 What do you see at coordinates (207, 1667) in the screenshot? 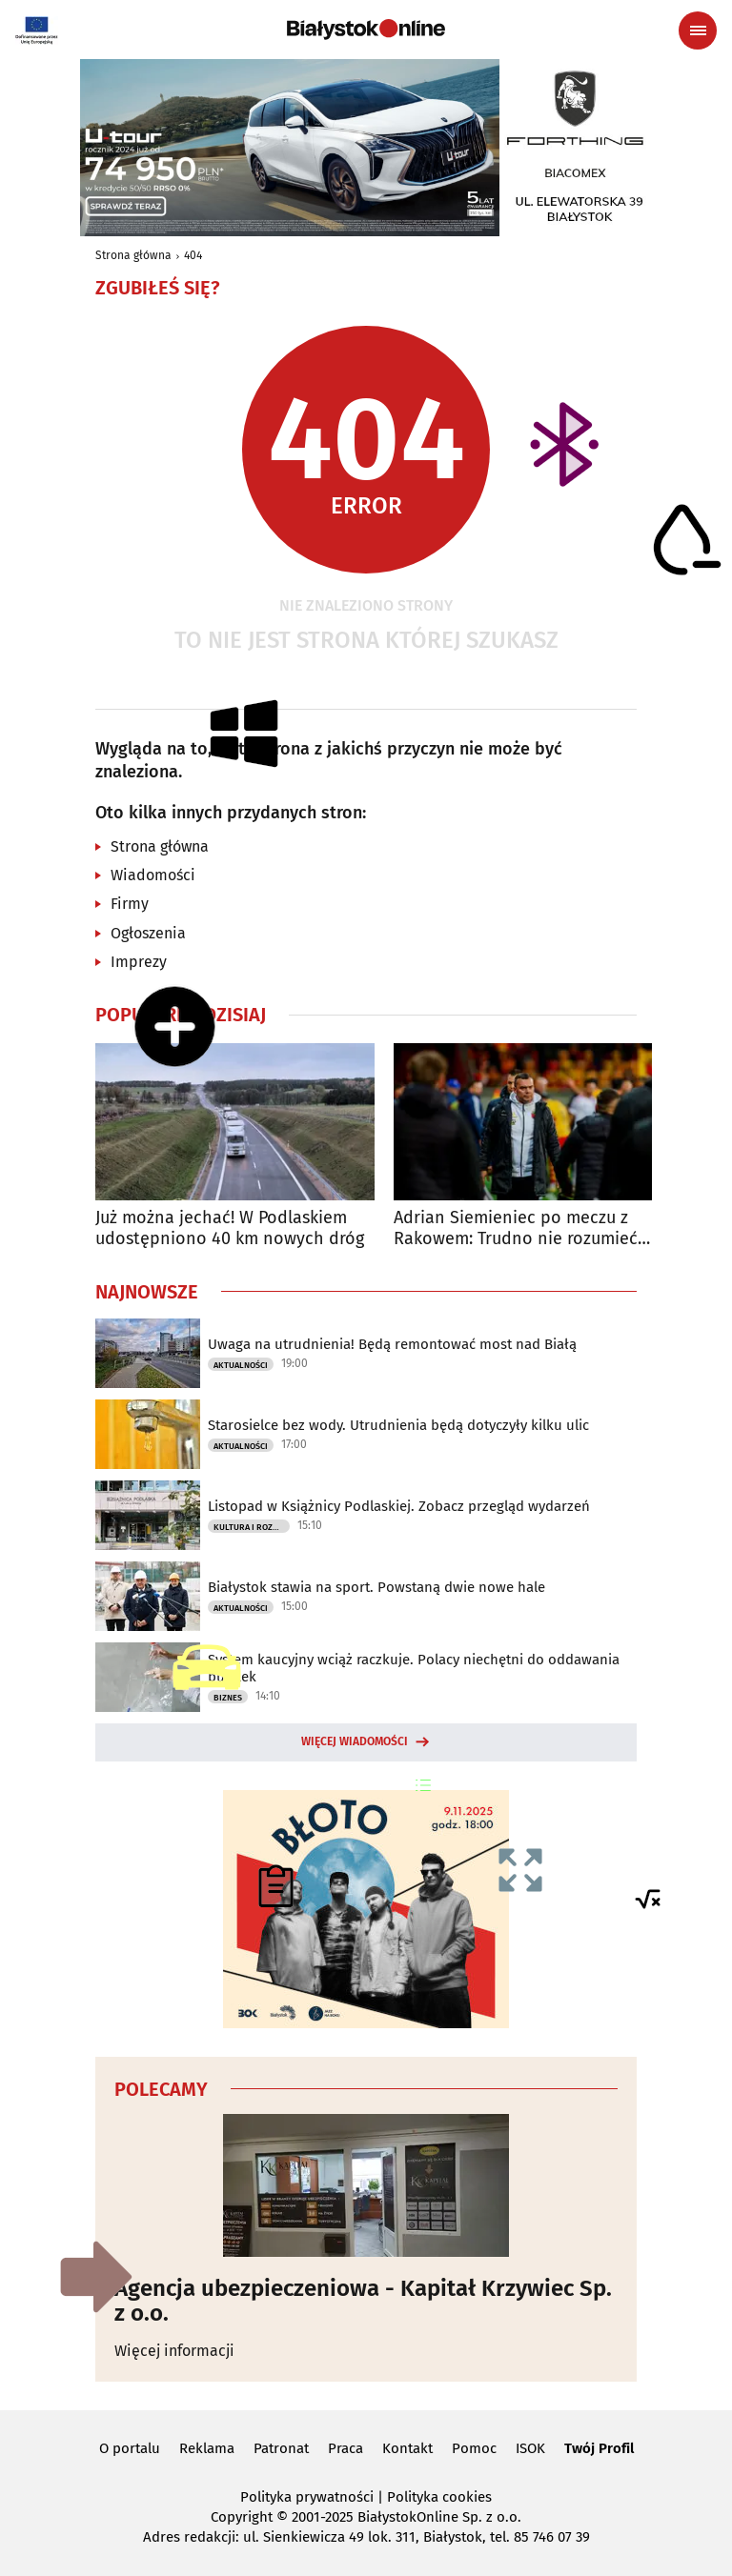
I see `access sports car or vehicle settings` at bounding box center [207, 1667].